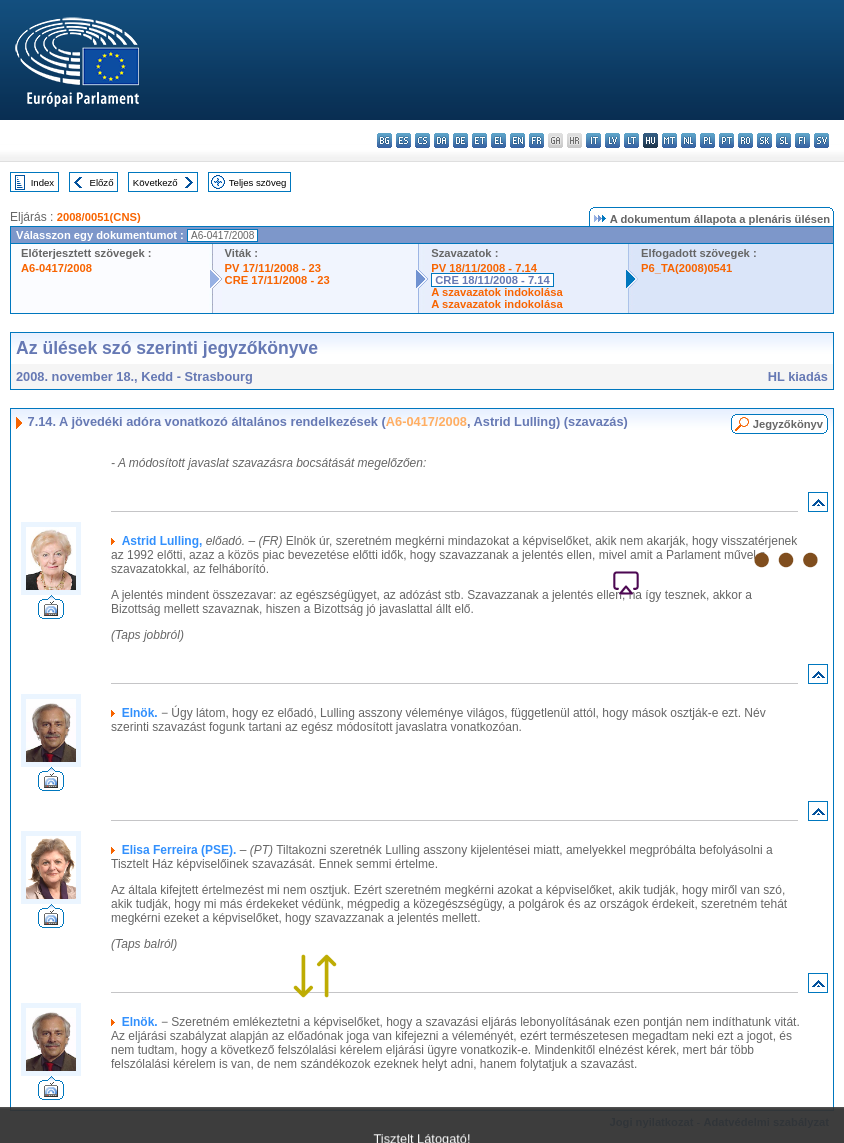 This screenshot has width=844, height=1143. What do you see at coordinates (315, 976) in the screenshot?
I see `sort items in ascending or descending order` at bounding box center [315, 976].